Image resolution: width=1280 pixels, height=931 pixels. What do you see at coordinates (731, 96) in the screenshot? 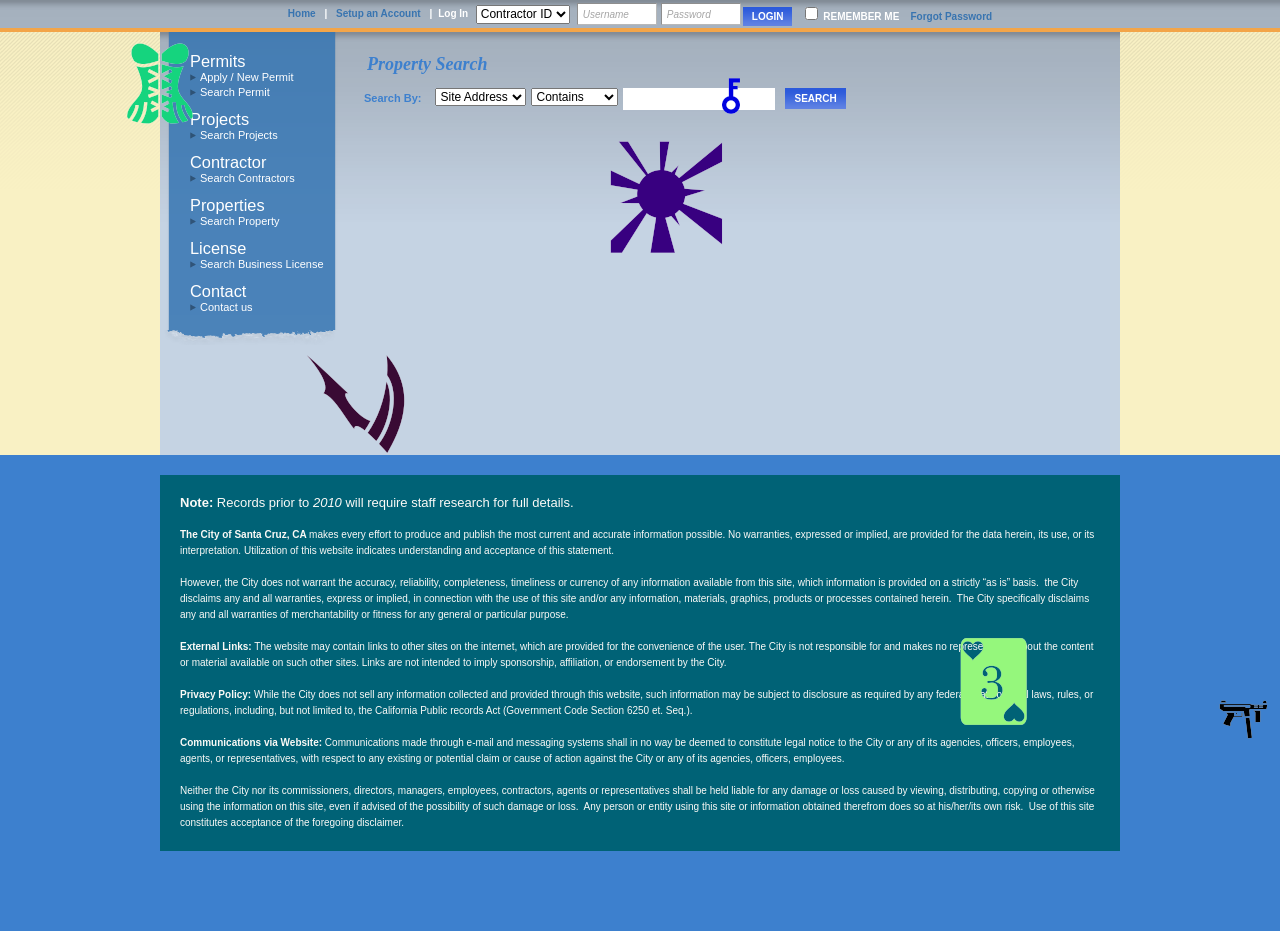
I see `unlock a feature or access restricted content` at bounding box center [731, 96].